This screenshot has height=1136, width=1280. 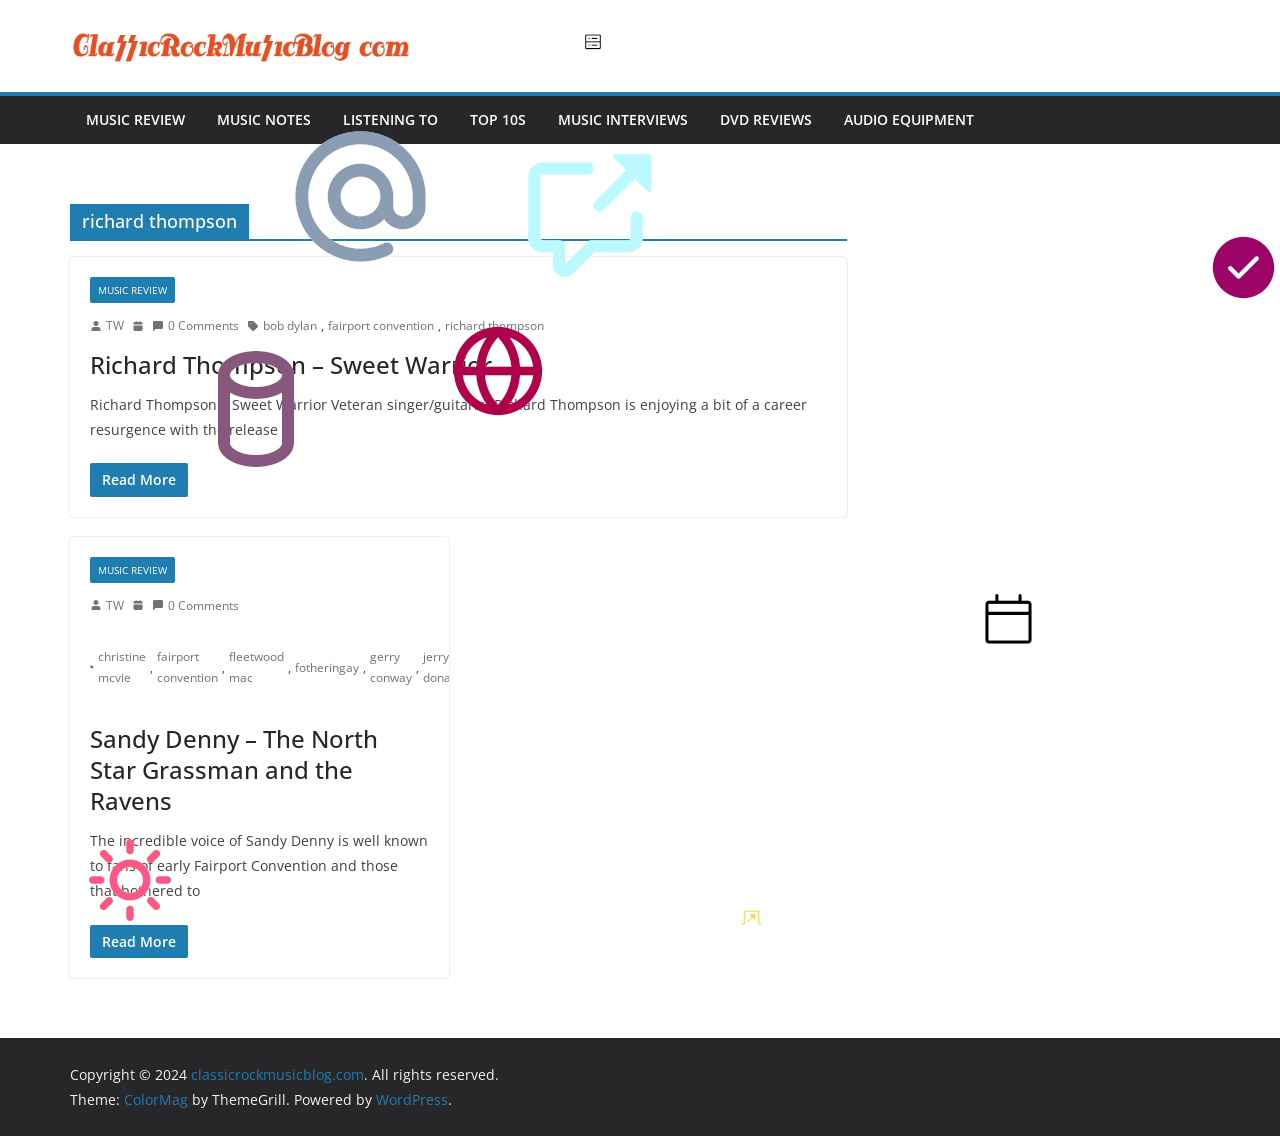 I want to click on open link in a new tab, so click(x=751, y=917).